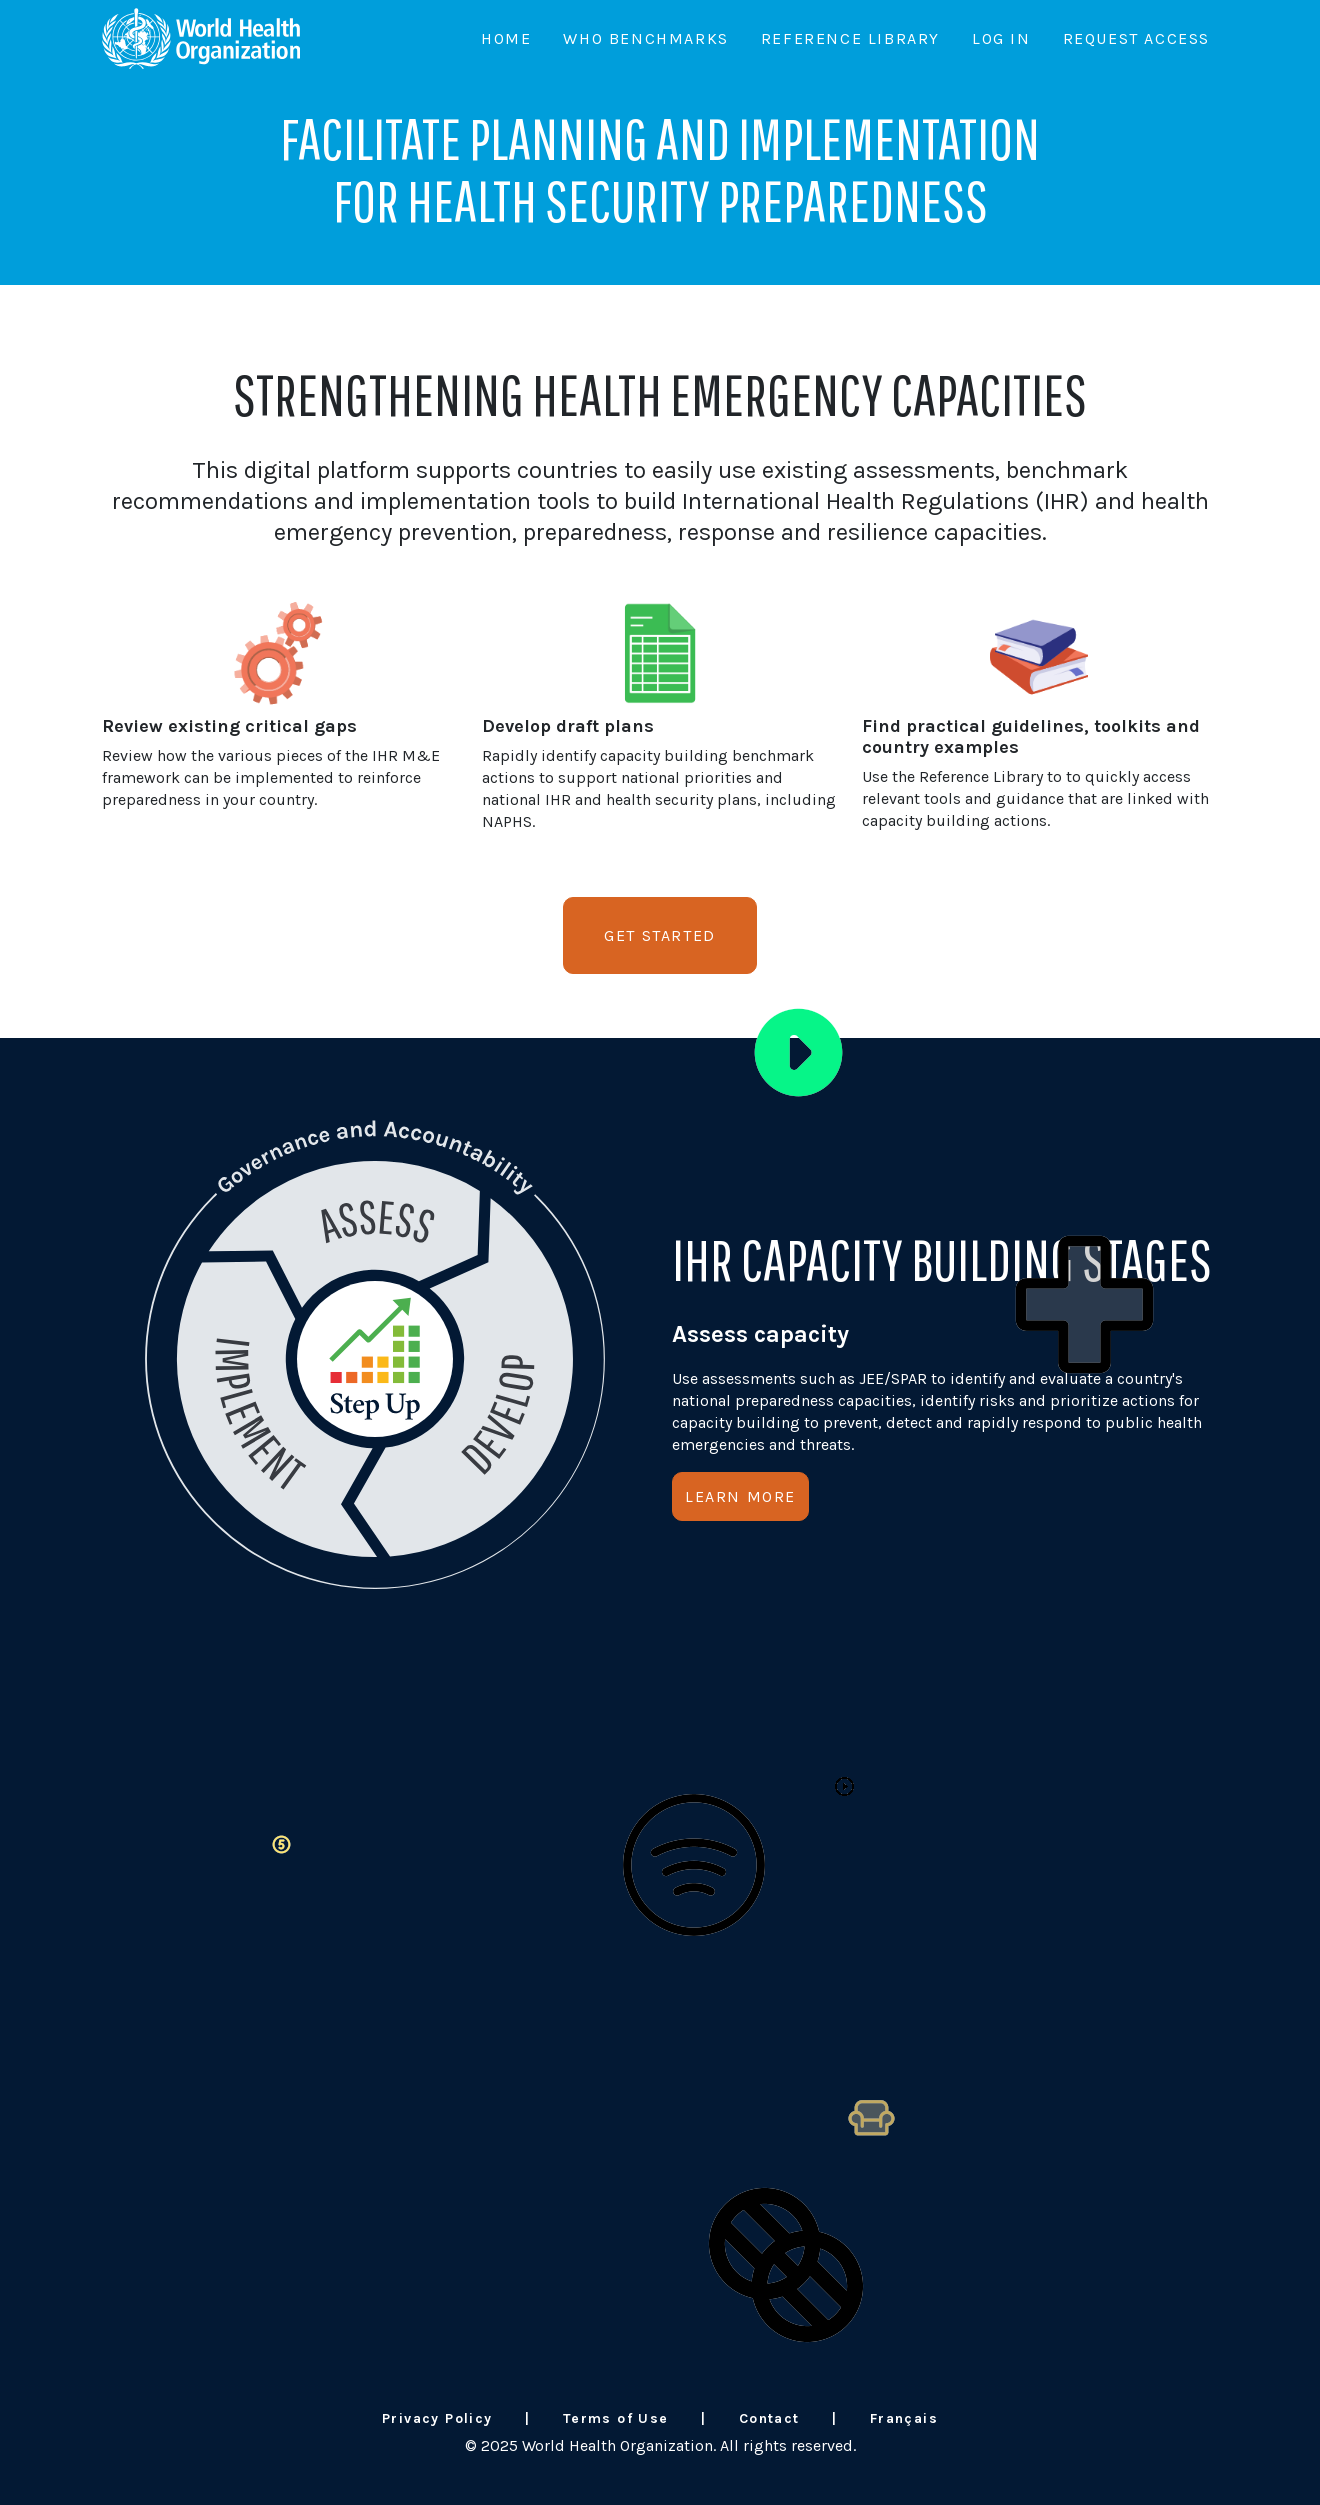 This screenshot has height=2505, width=1320. Describe the element at coordinates (694, 1865) in the screenshot. I see `open Spotify` at that location.